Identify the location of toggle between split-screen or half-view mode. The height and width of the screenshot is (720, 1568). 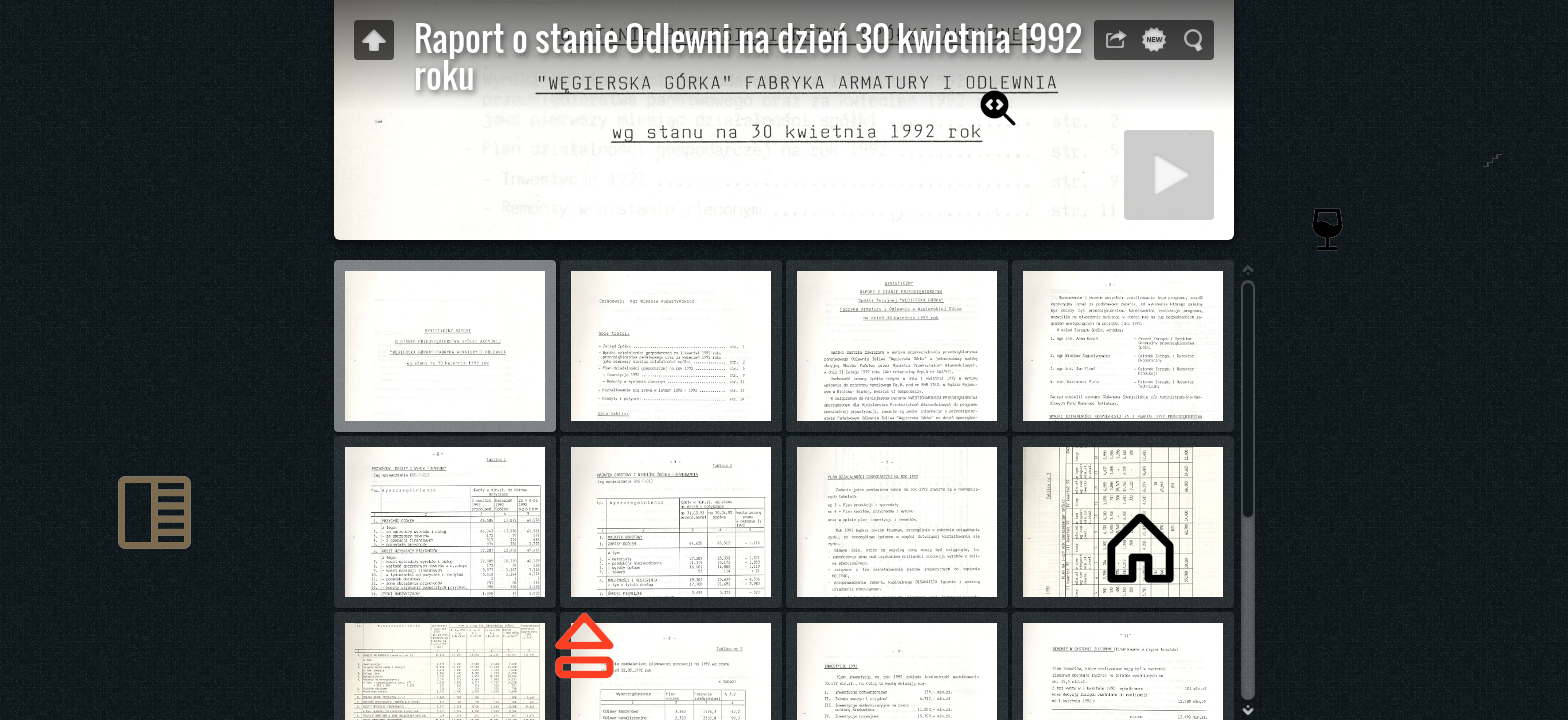
(154, 512).